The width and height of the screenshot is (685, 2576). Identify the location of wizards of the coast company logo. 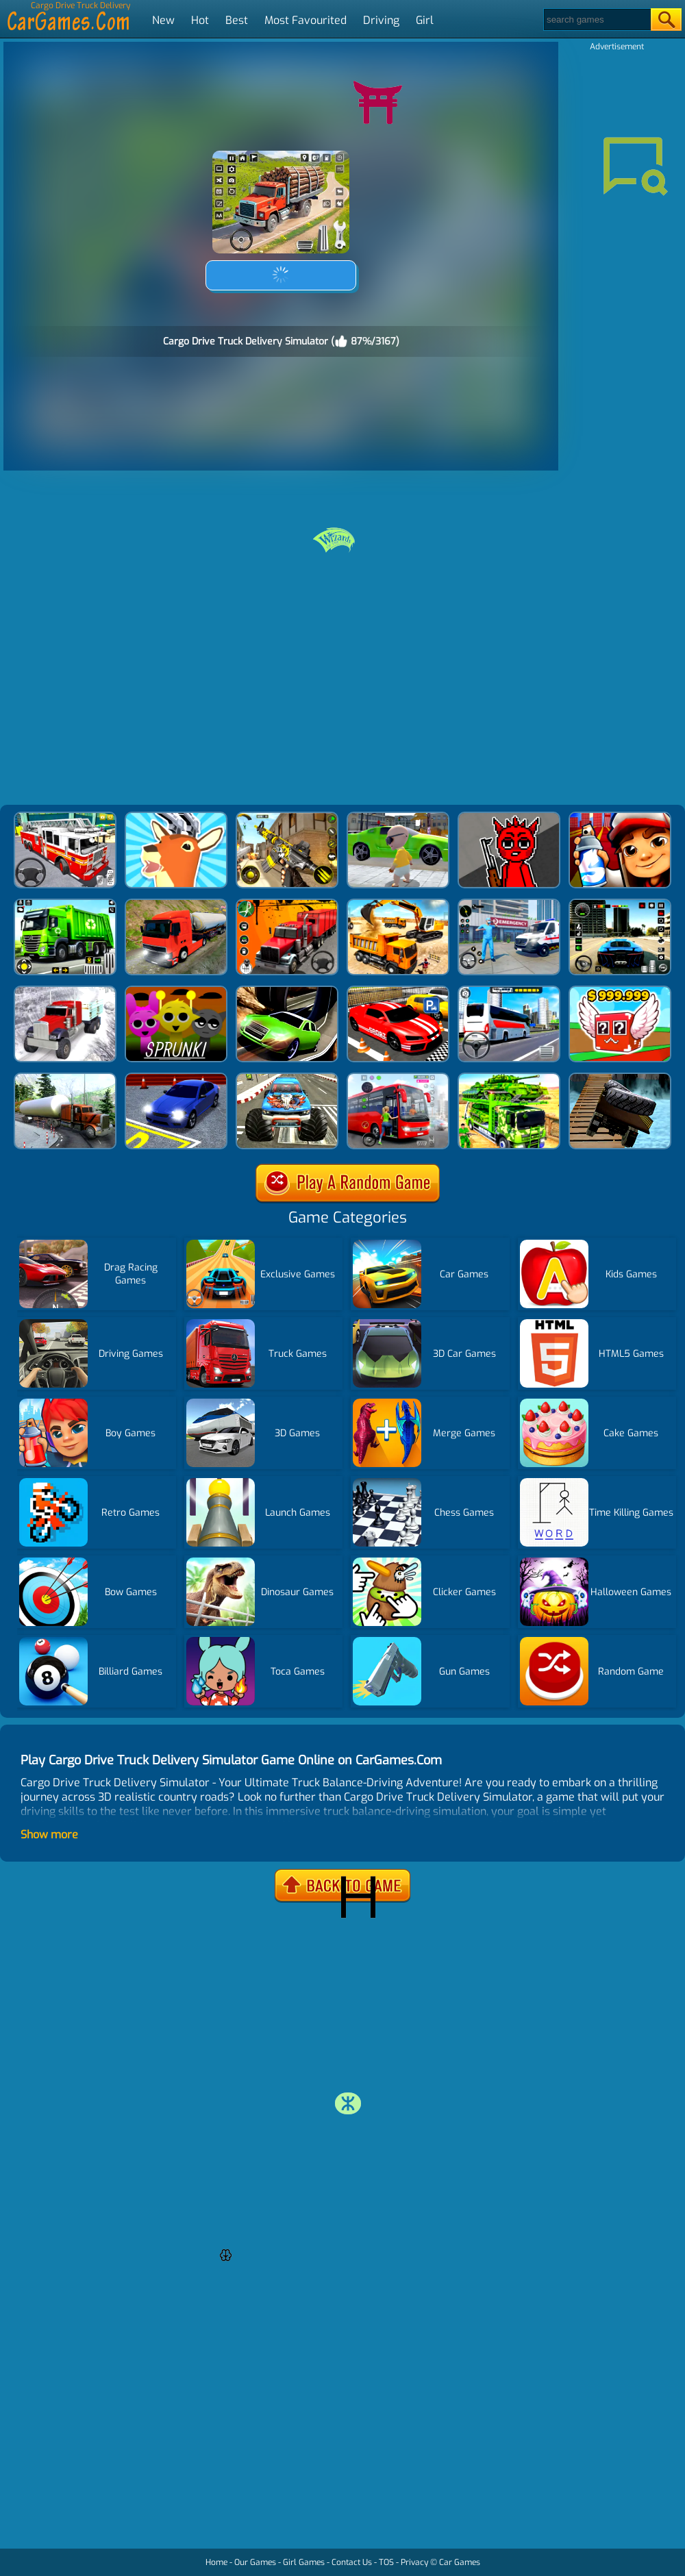
(334, 540).